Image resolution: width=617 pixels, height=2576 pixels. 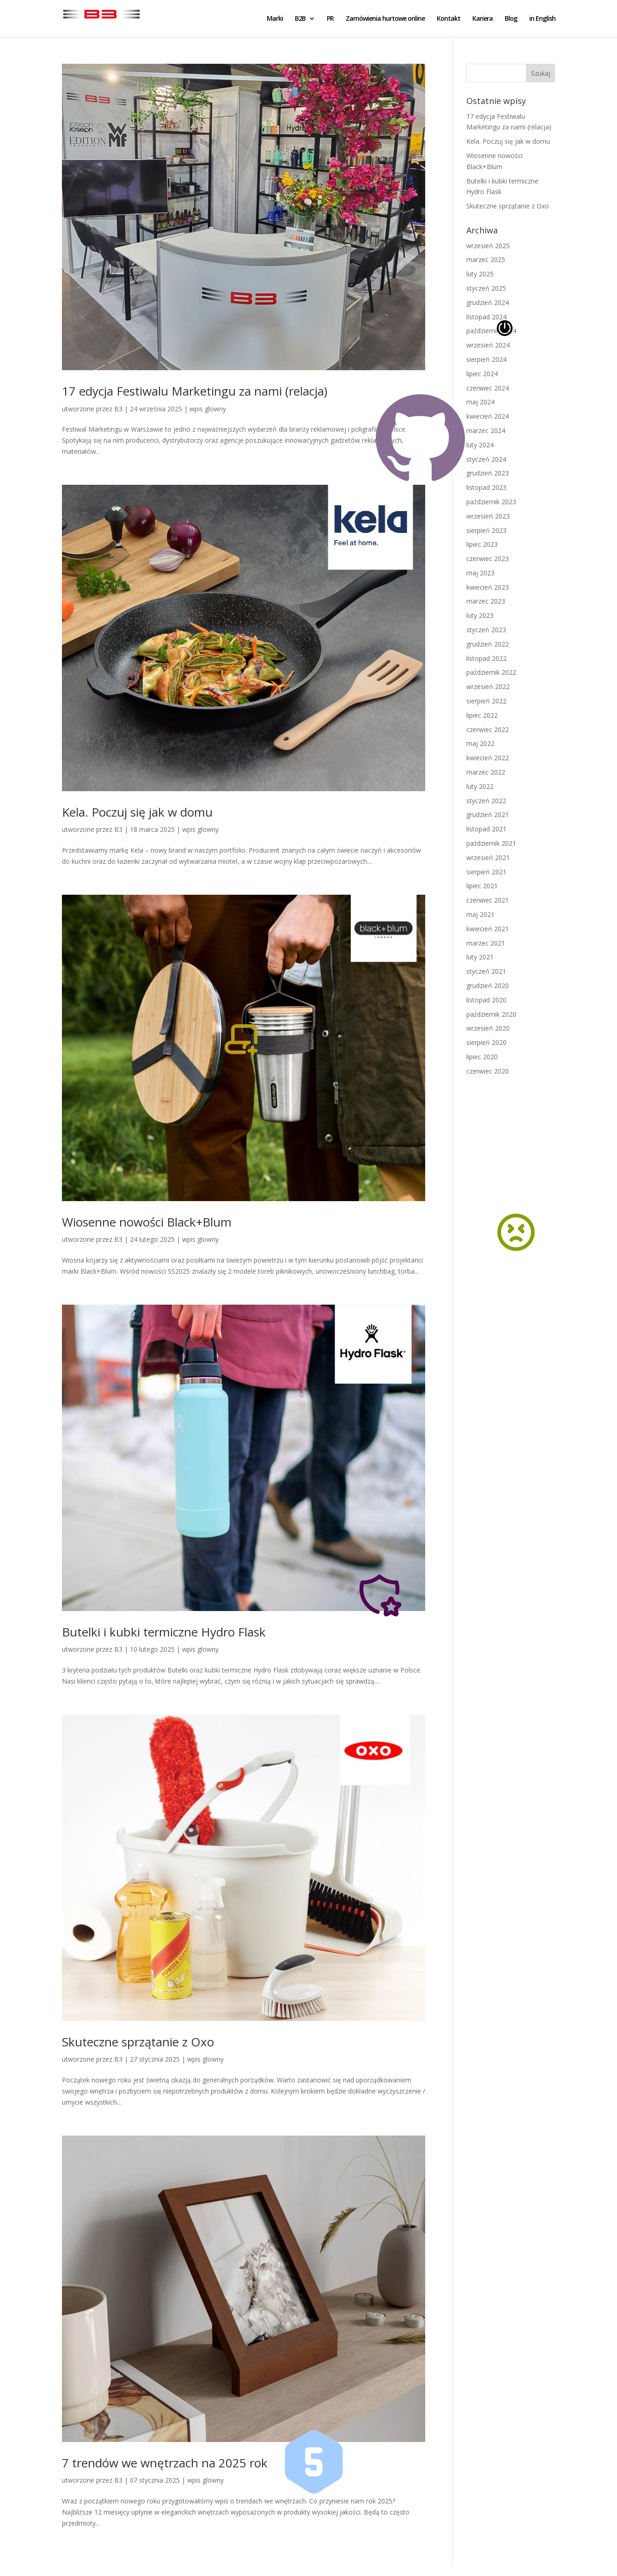 What do you see at coordinates (314, 2462) in the screenshot?
I see `step 5 in a multi-step process` at bounding box center [314, 2462].